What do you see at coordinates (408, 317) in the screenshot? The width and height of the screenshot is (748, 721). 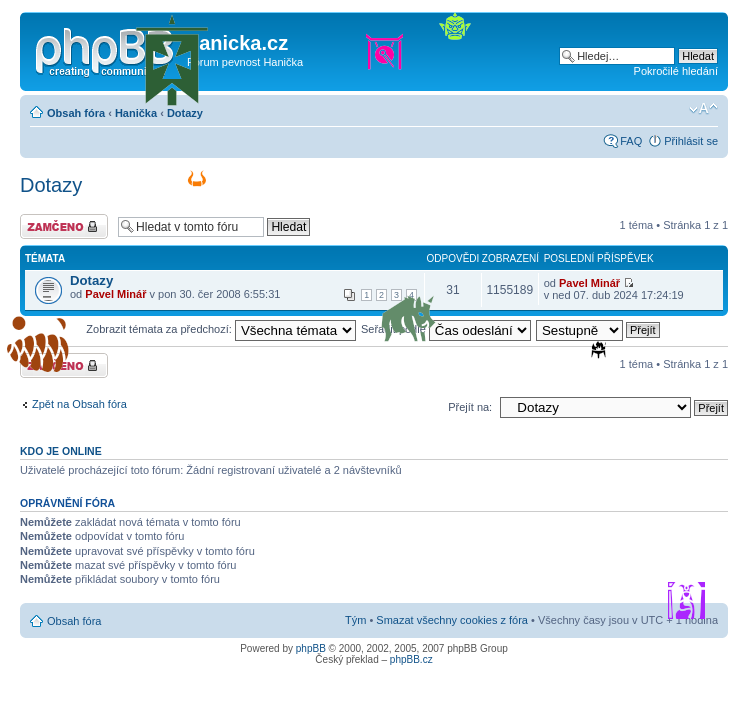 I see `select boar character or unit in game` at bounding box center [408, 317].